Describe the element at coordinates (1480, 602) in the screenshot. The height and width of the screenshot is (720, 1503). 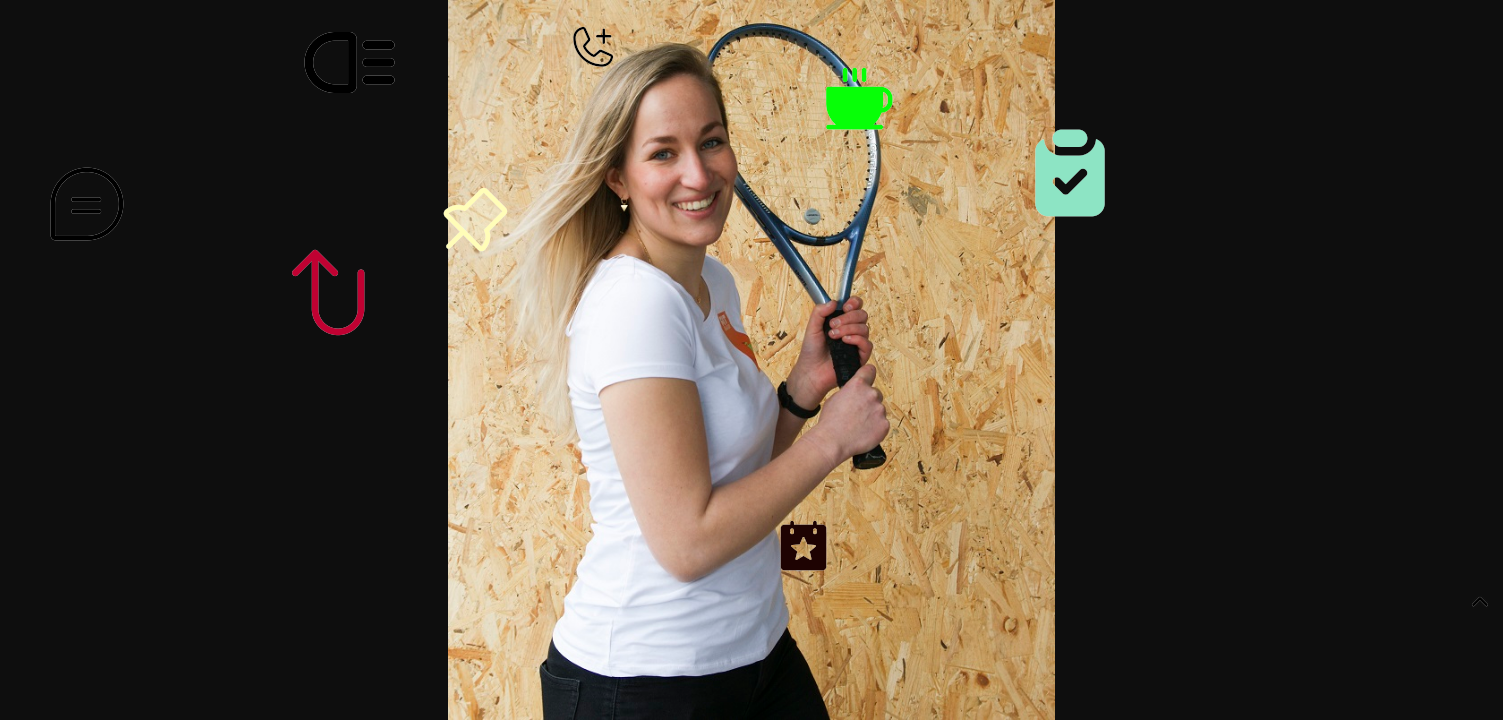
I see `collapse an expanded section` at that location.